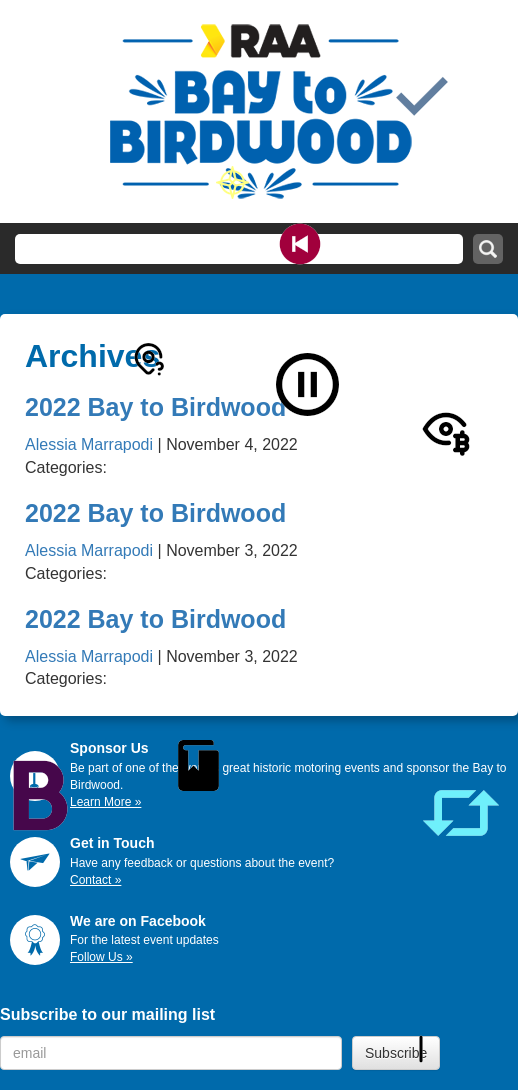 The image size is (518, 1090). I want to click on apply bold formatting to selected text, so click(40, 795).